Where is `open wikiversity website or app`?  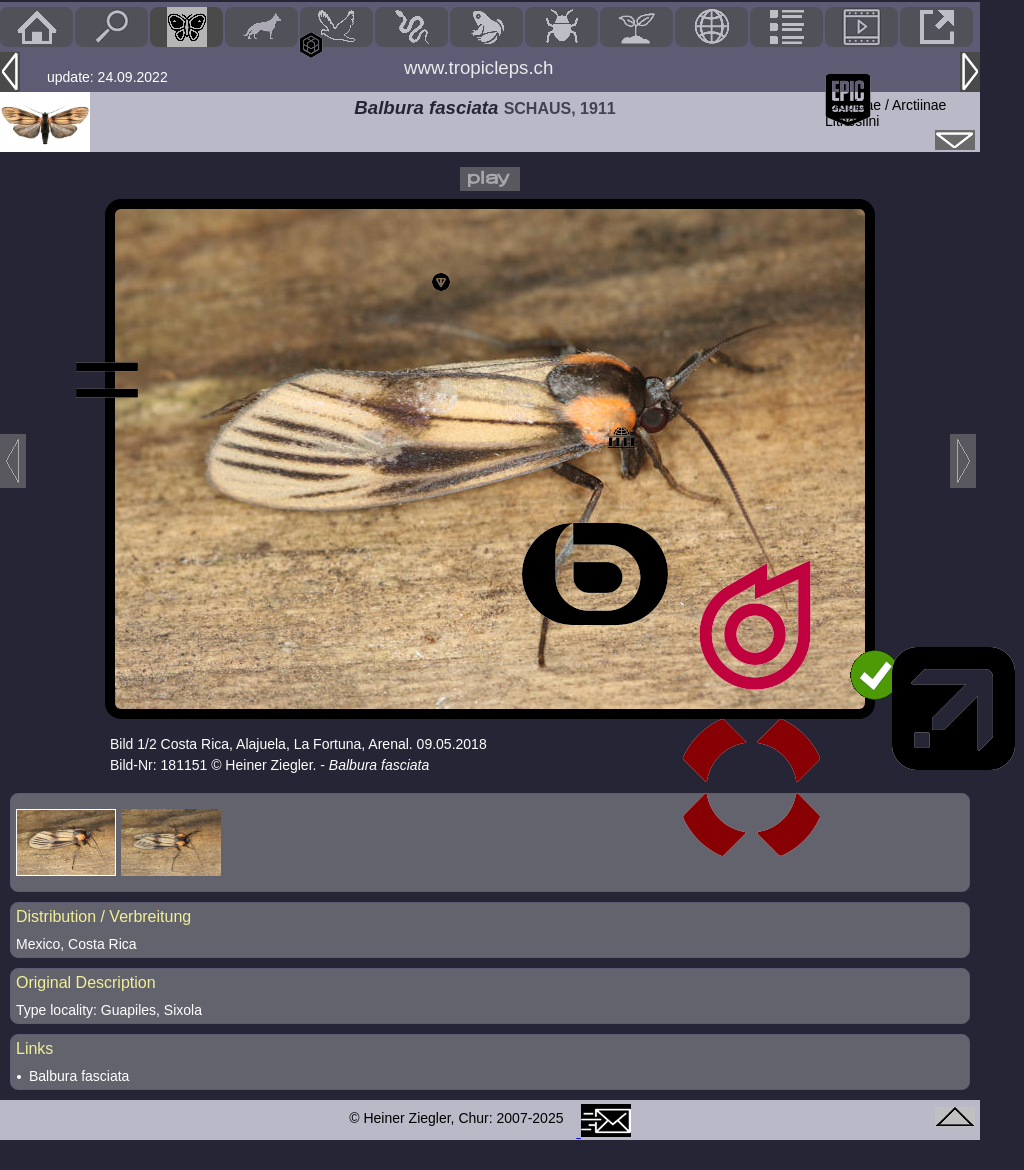
open wikiversity website or app is located at coordinates (621, 437).